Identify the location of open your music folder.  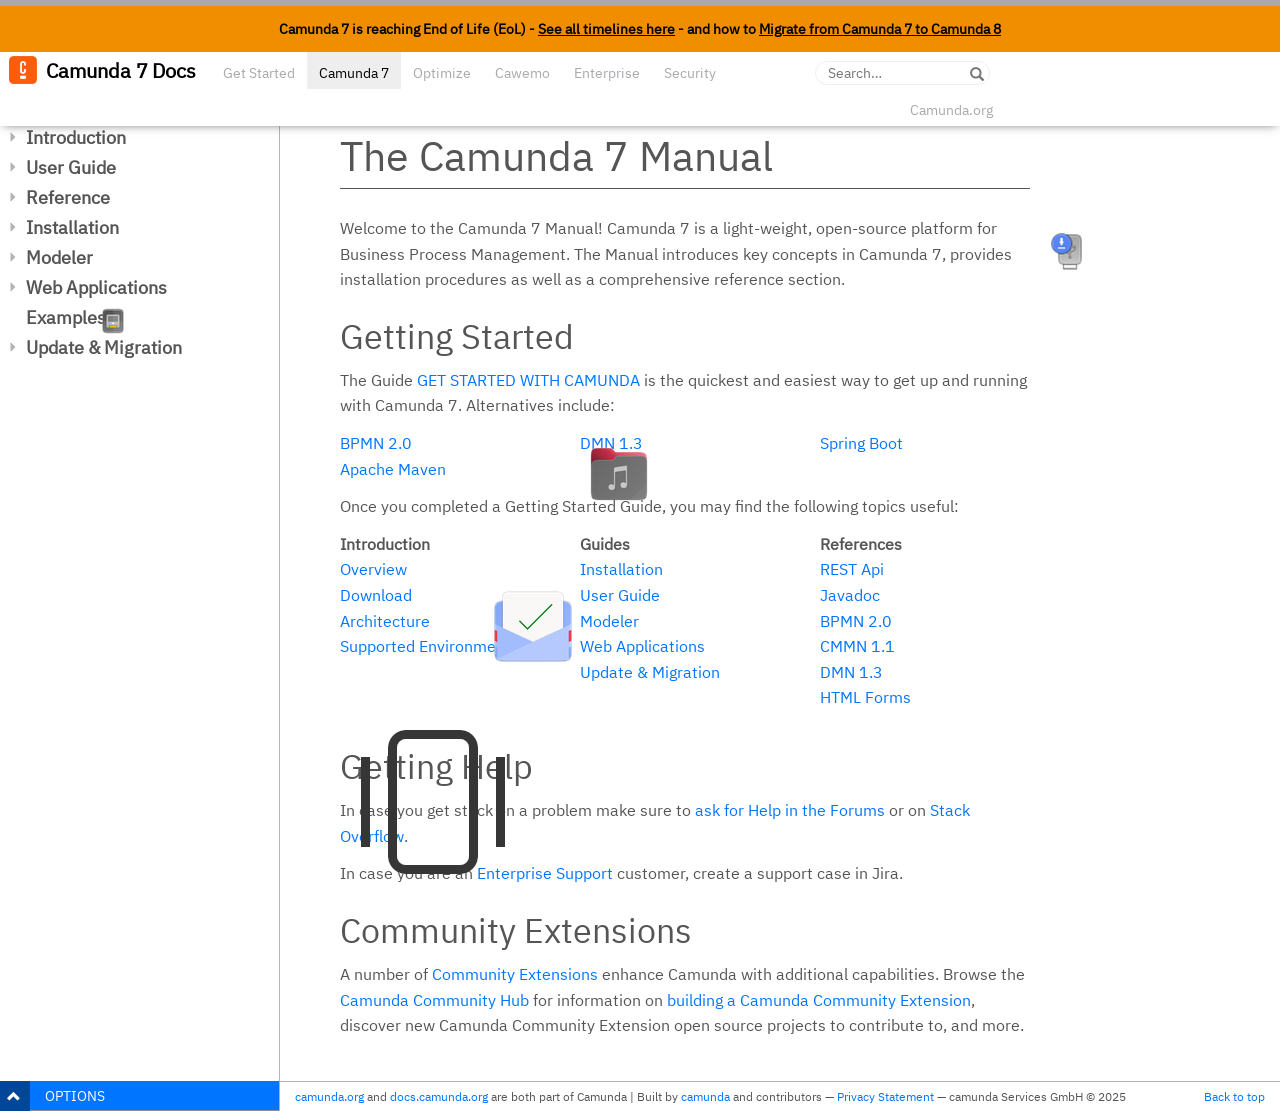
(619, 474).